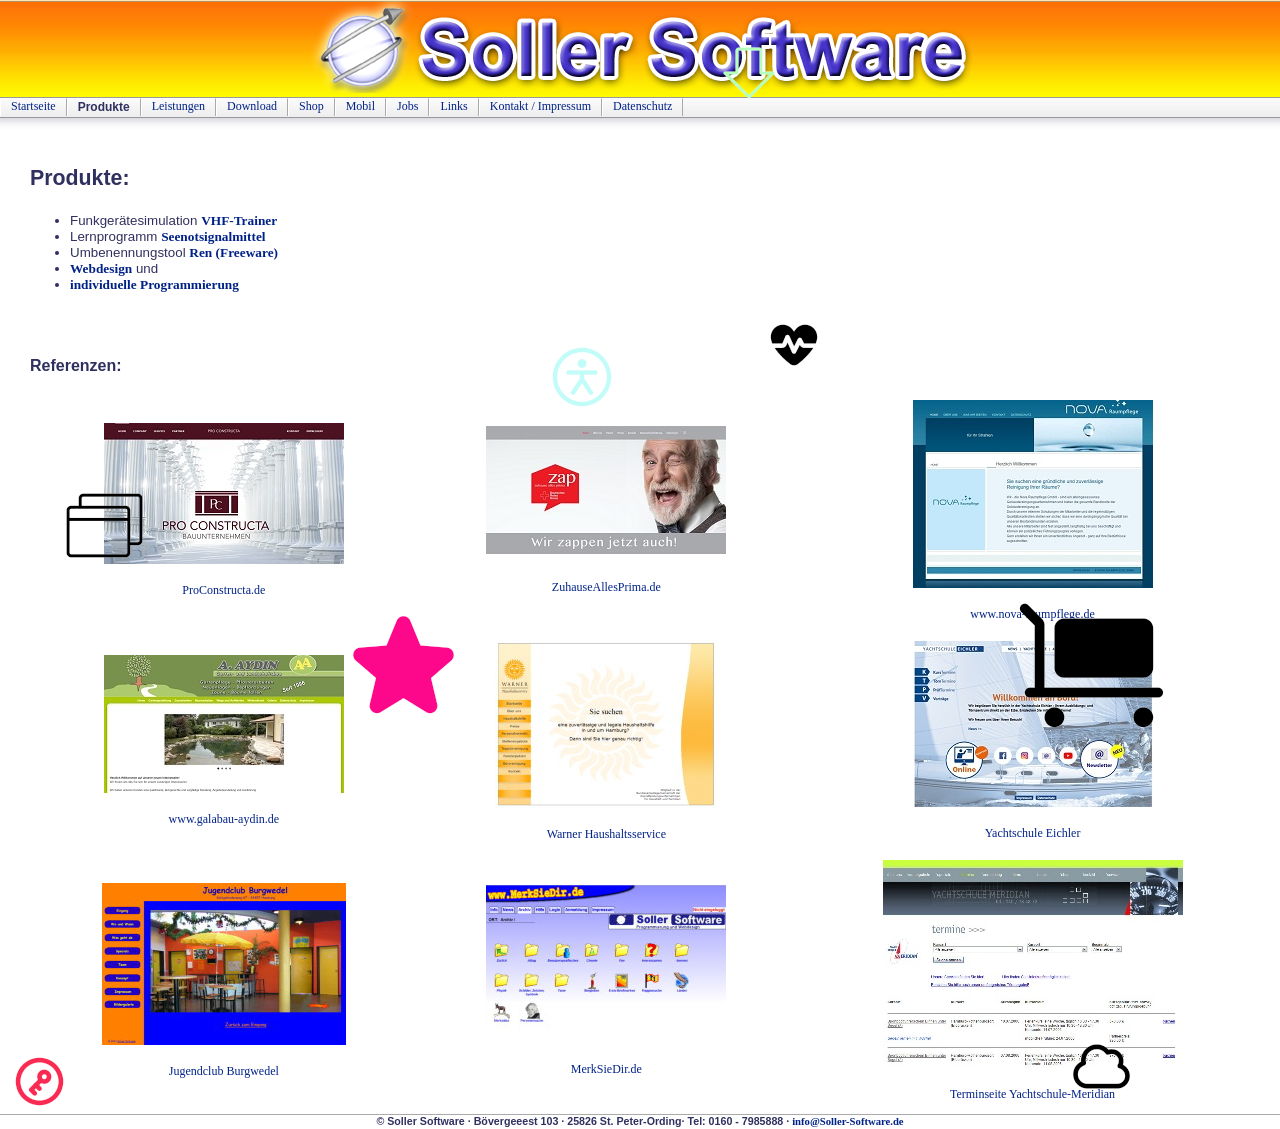  What do you see at coordinates (403, 666) in the screenshot?
I see `mark item as favorite` at bounding box center [403, 666].